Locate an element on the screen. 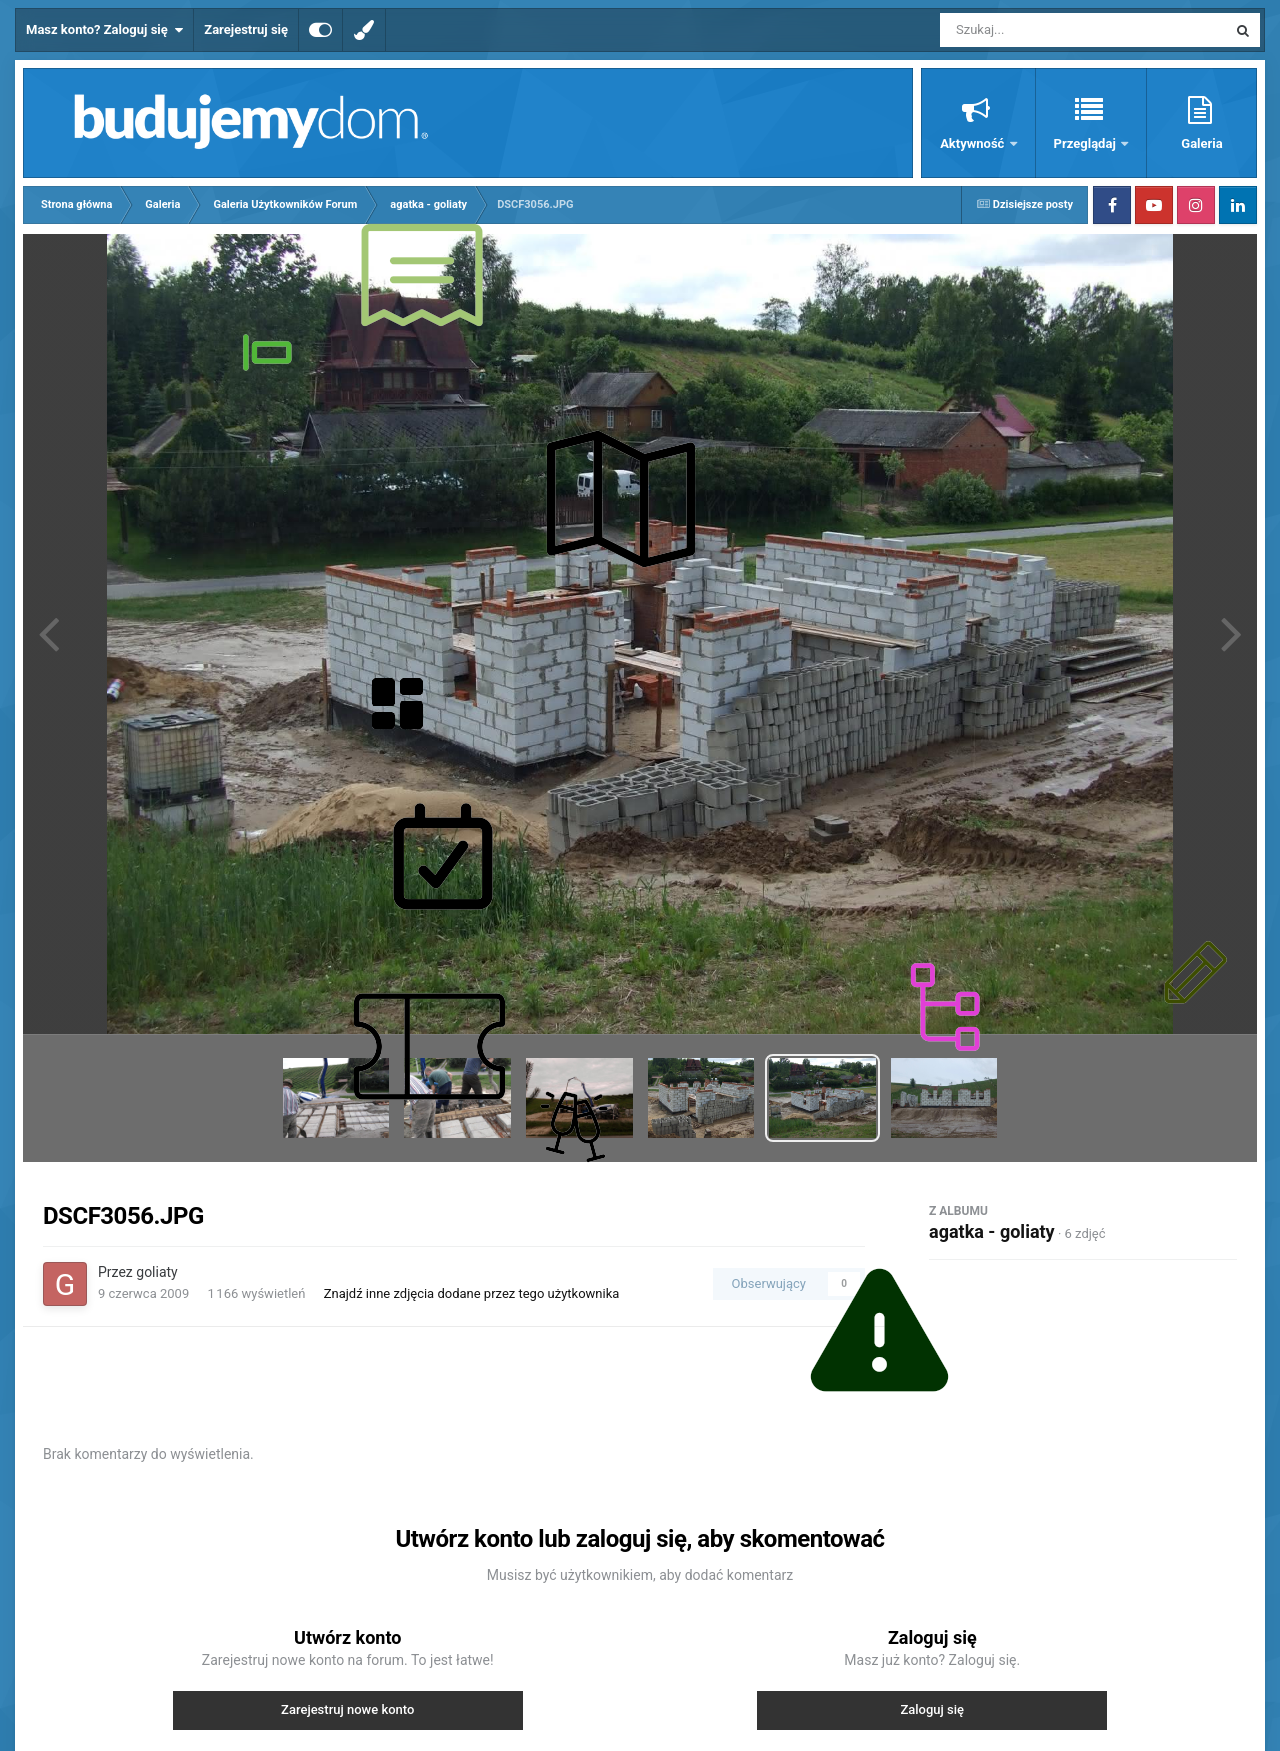  view hierarchical tree structure is located at coordinates (942, 1007).